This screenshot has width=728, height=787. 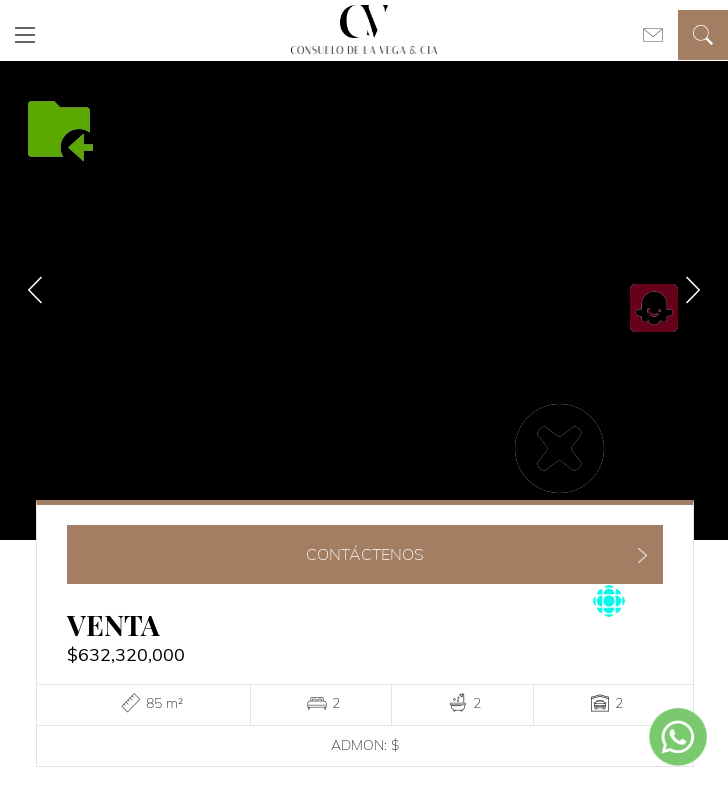 What do you see at coordinates (654, 308) in the screenshot?
I see `open the coze app` at bounding box center [654, 308].